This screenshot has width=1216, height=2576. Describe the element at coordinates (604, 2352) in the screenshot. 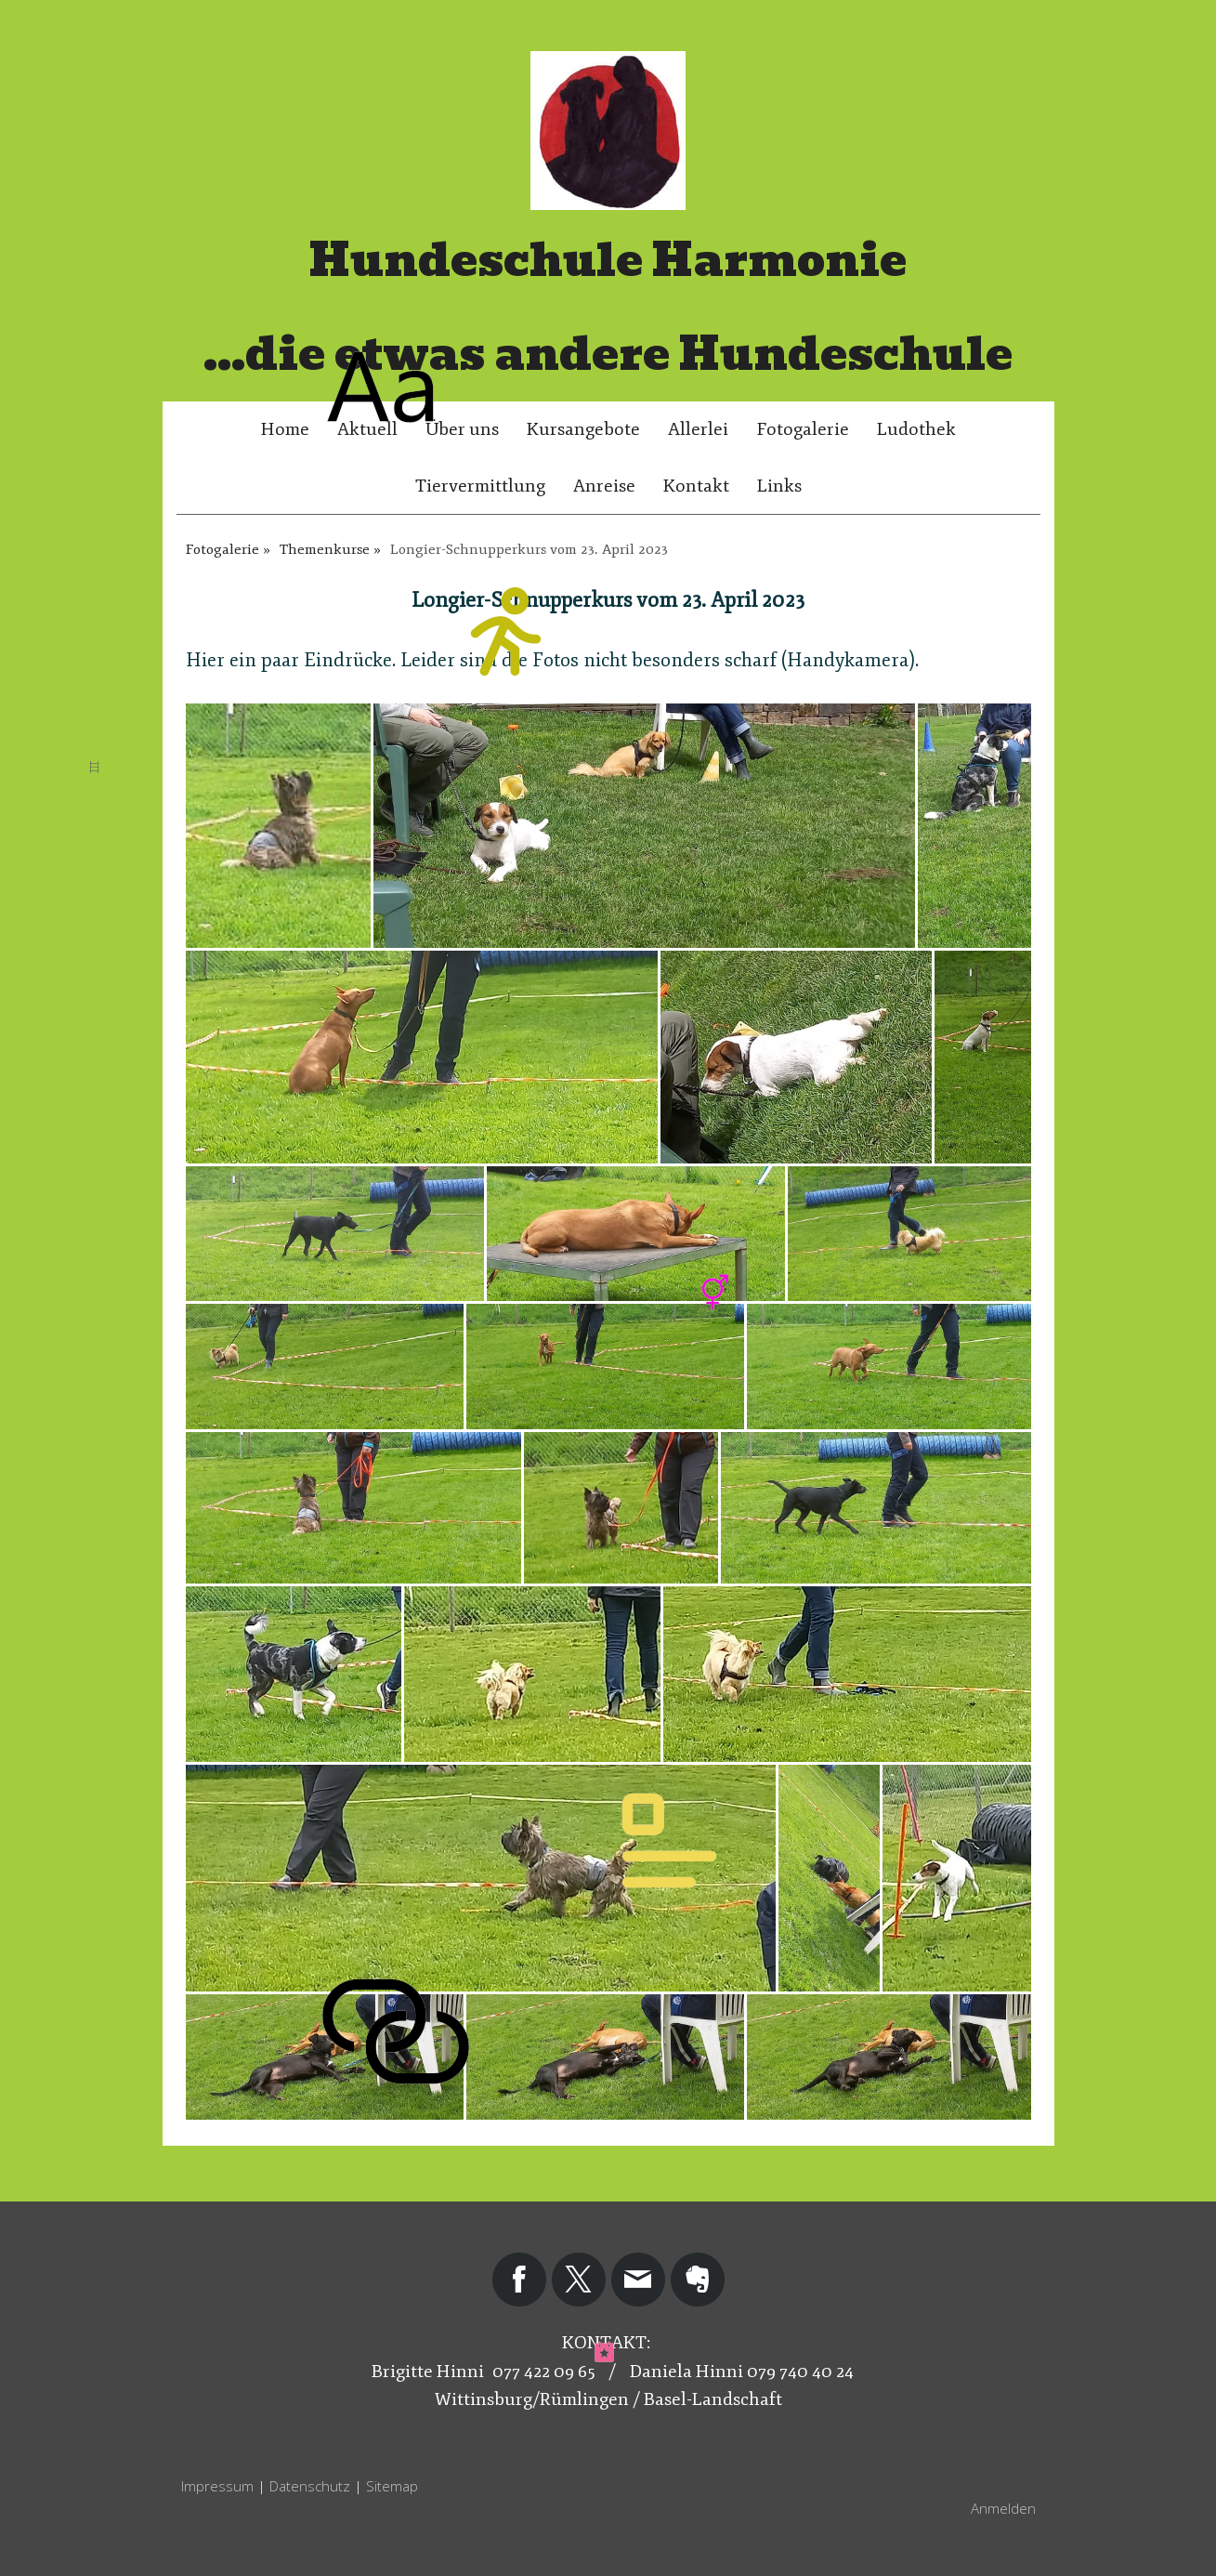

I see `view starred or favorite events` at that location.